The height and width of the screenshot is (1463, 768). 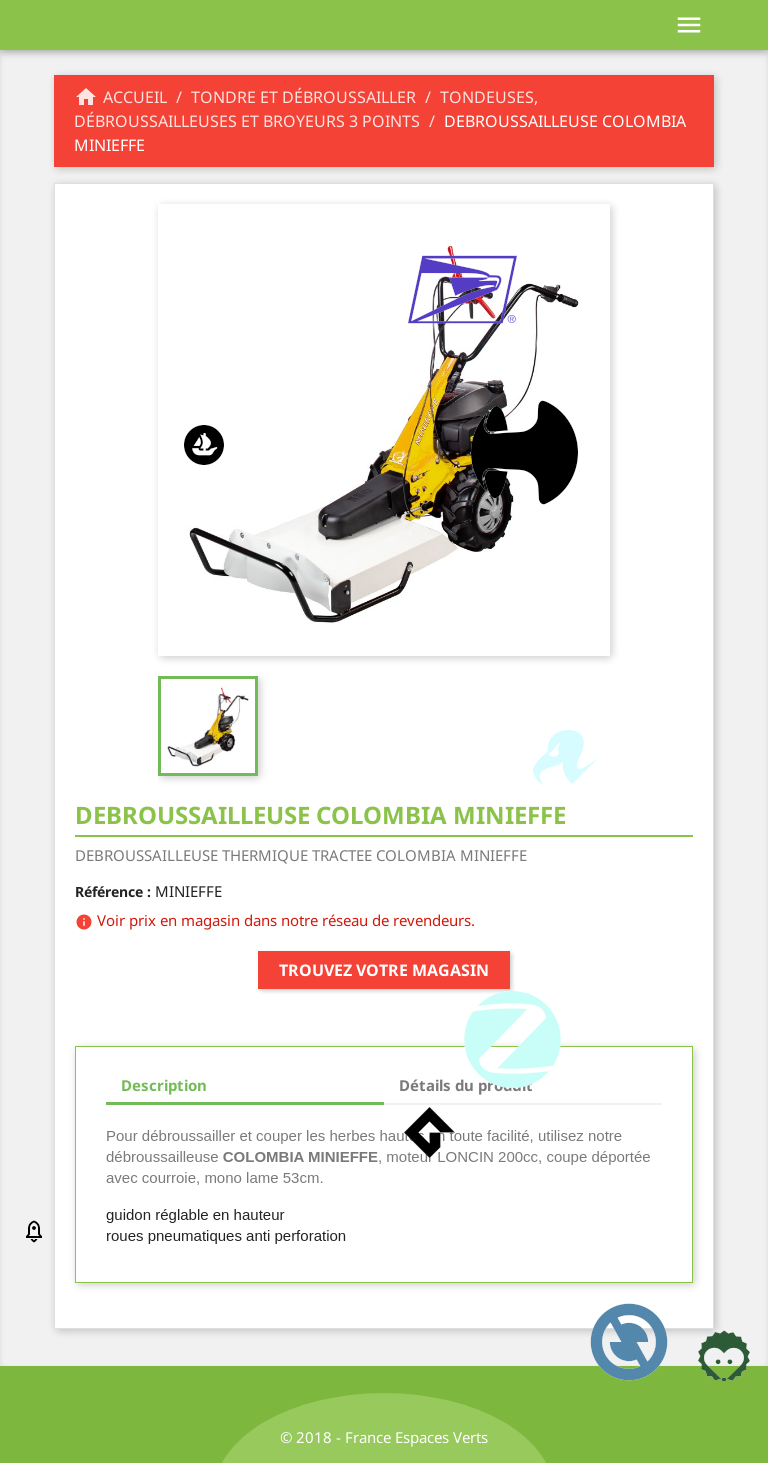 What do you see at coordinates (204, 445) in the screenshot?
I see `open the OpenSea NFT marketplace` at bounding box center [204, 445].